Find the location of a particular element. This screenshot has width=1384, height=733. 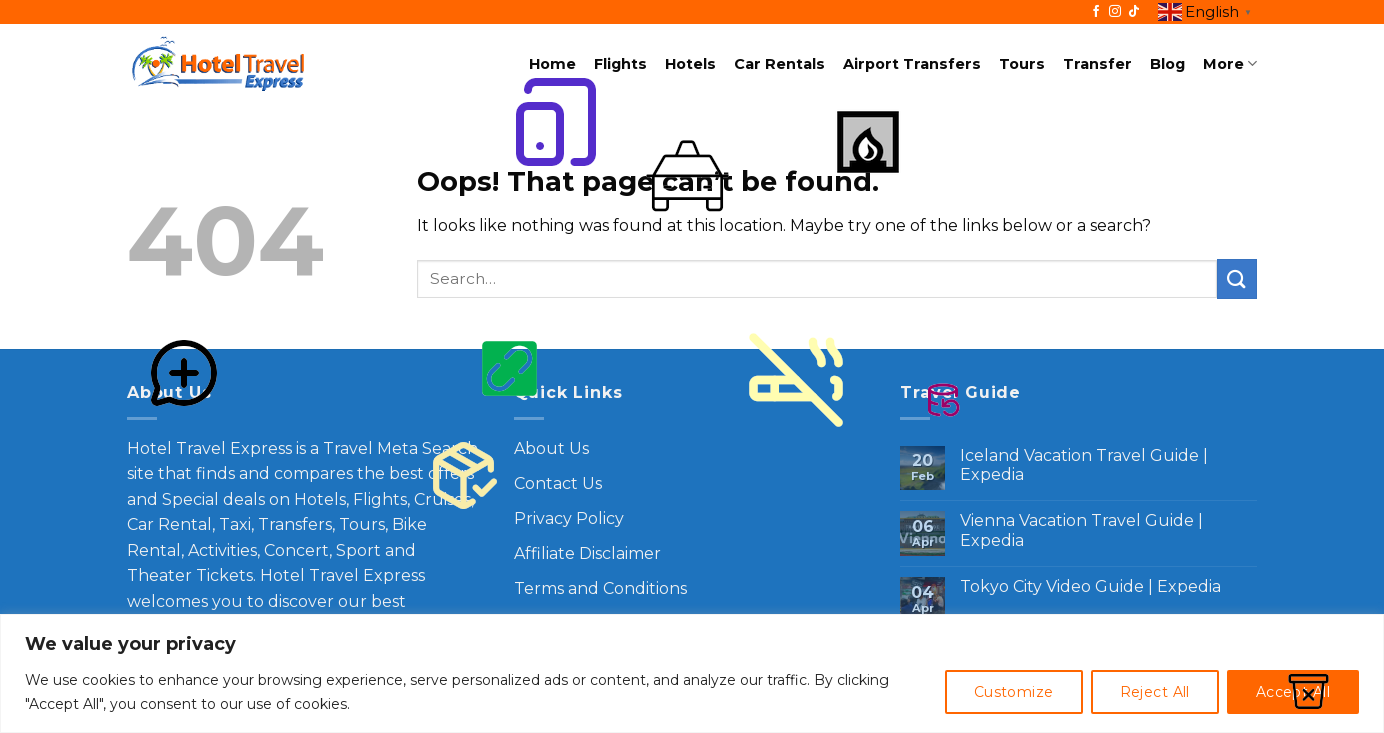

restore database from backup is located at coordinates (943, 400).